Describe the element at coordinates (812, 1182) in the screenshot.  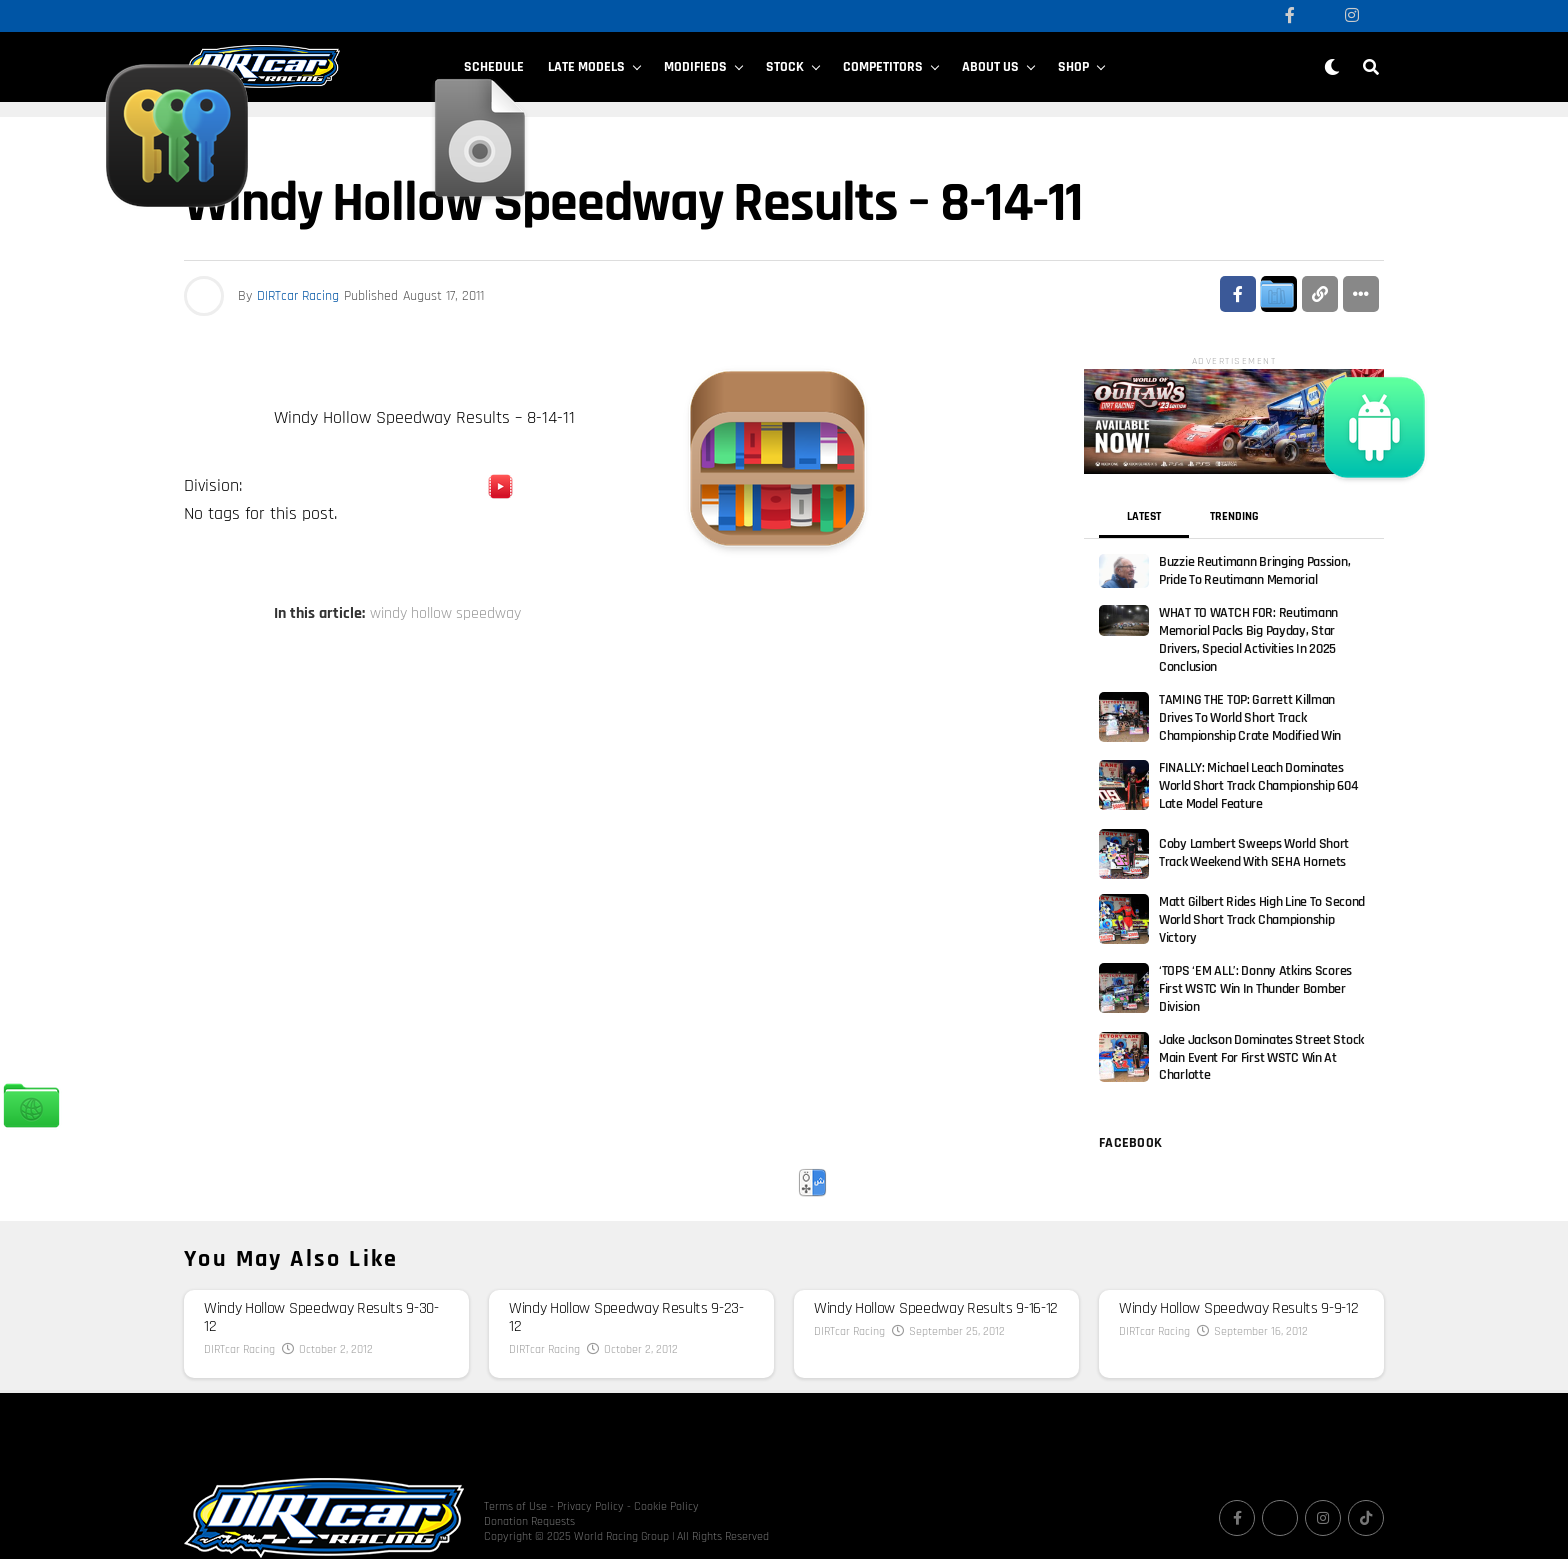
I see `open gnome characters app` at that location.